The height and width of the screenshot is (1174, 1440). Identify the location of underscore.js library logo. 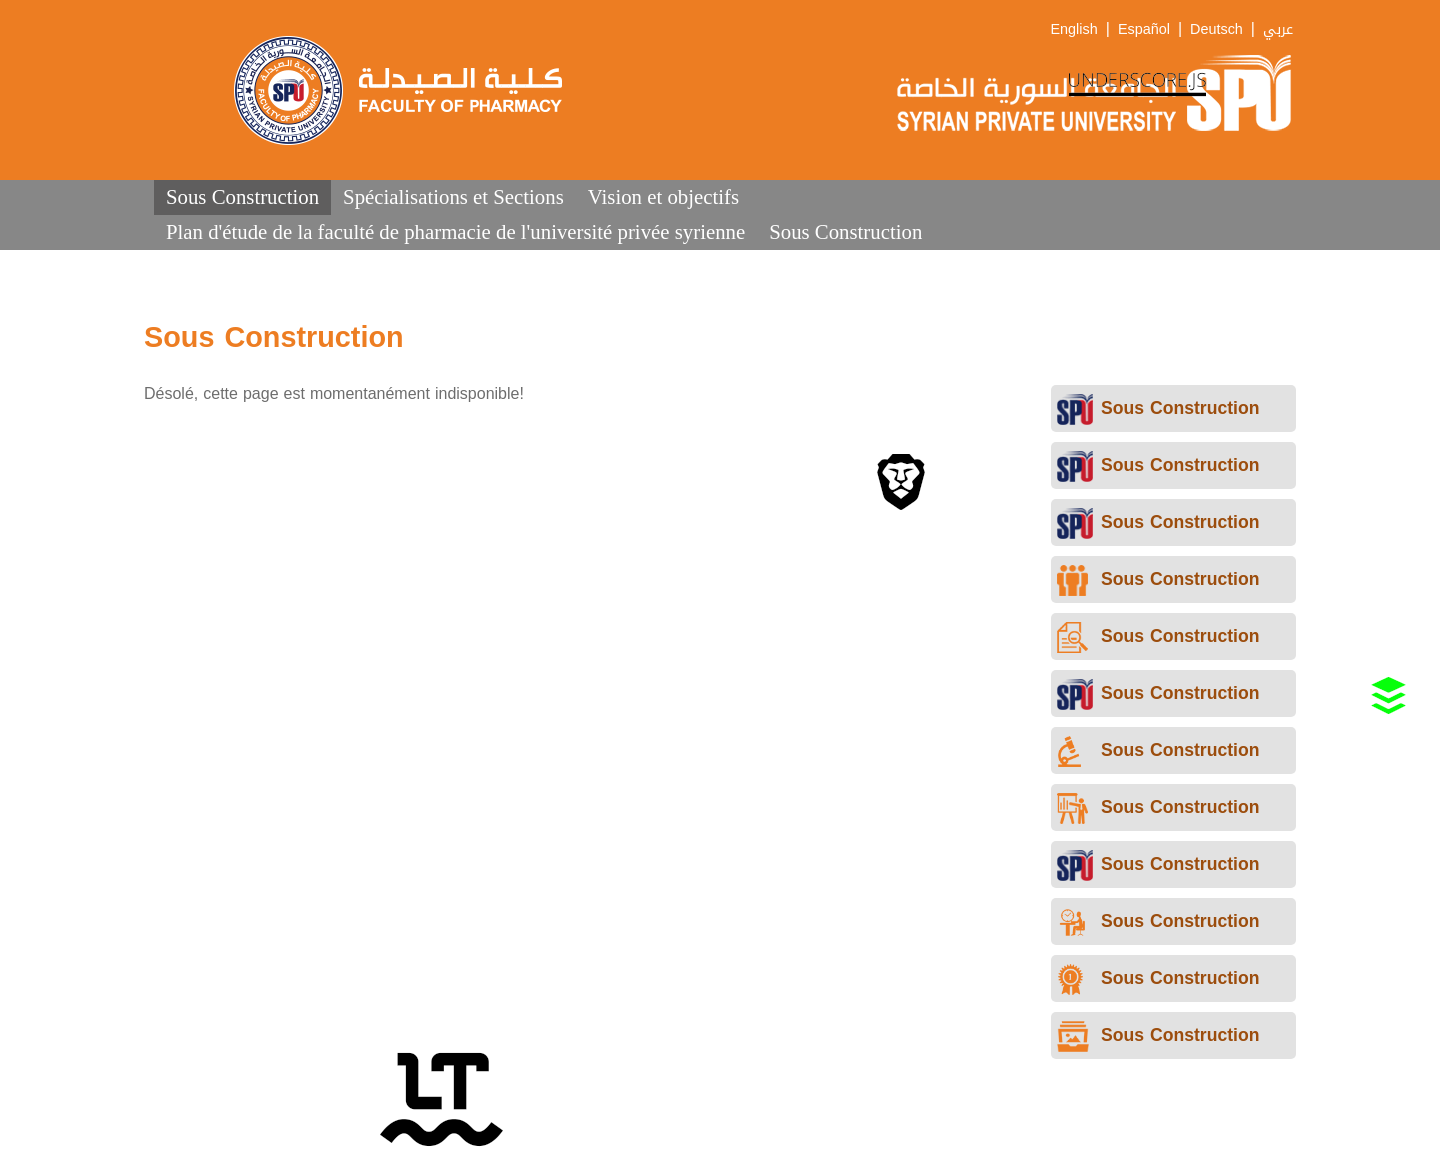
(1137, 84).